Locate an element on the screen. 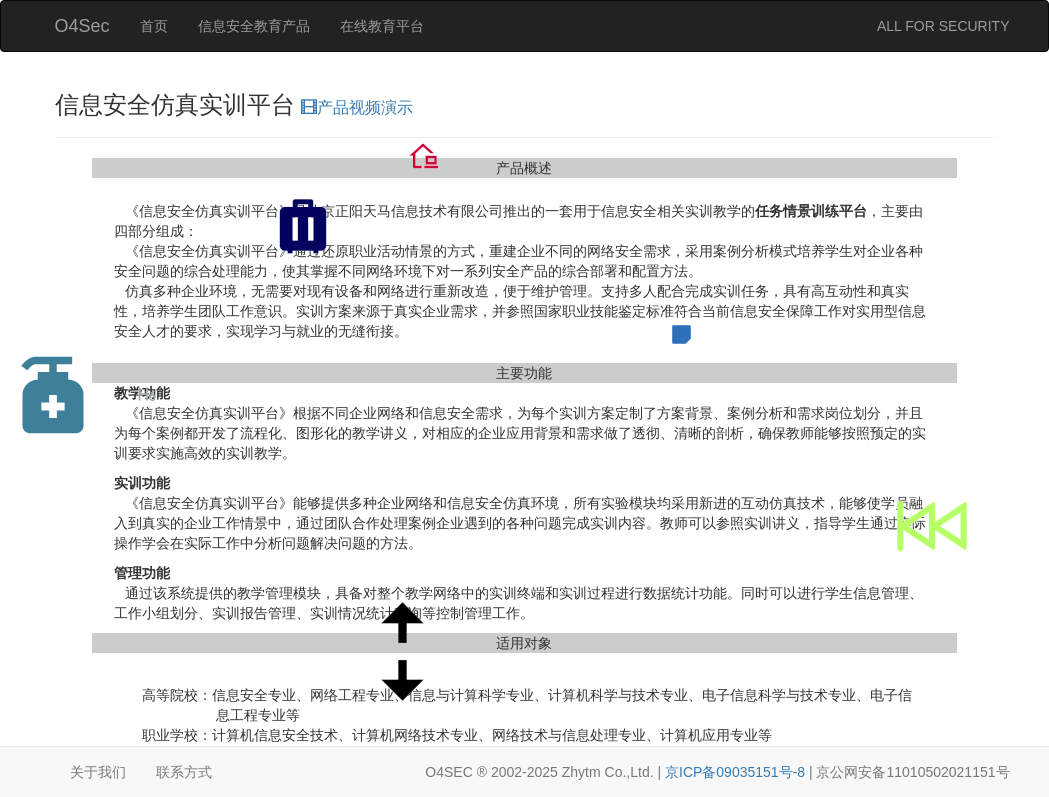  format text as heading level 6 is located at coordinates (147, 394).